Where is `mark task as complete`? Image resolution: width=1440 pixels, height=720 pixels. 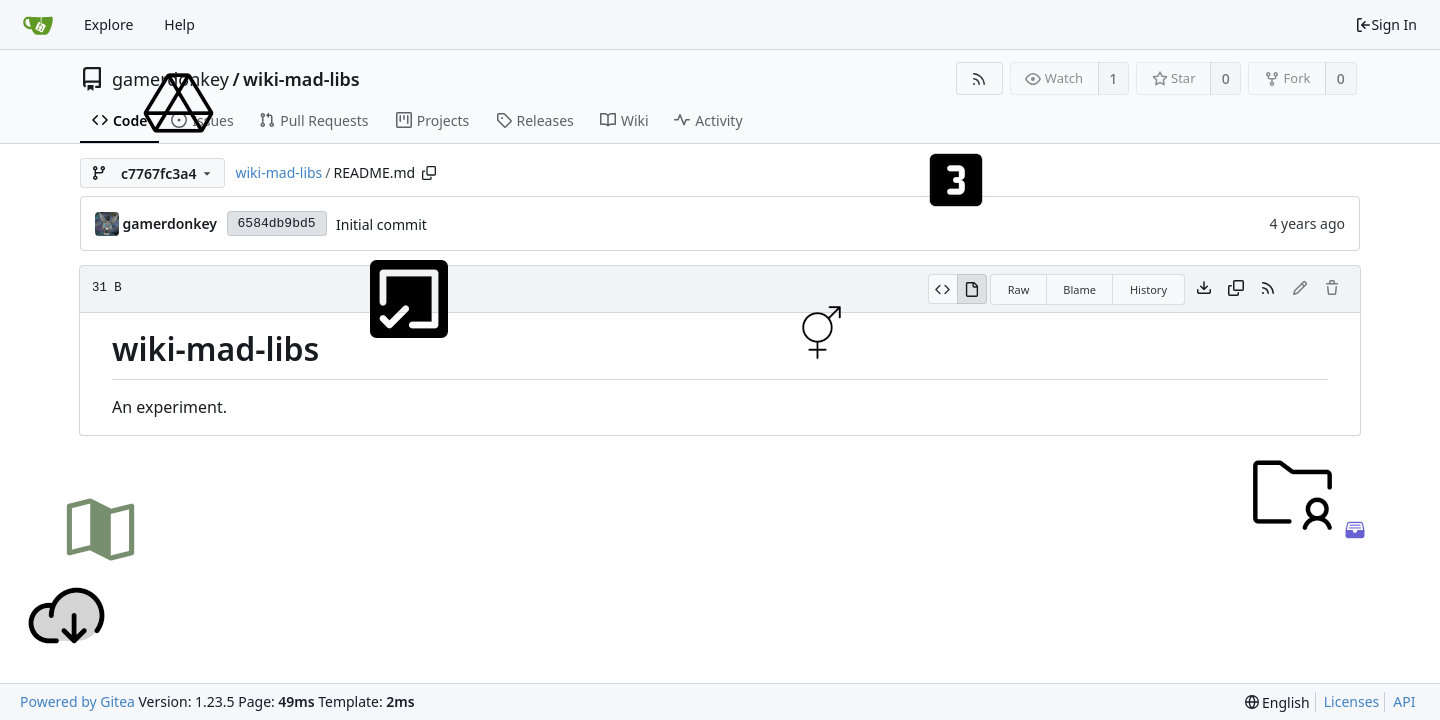
mark task as complete is located at coordinates (409, 299).